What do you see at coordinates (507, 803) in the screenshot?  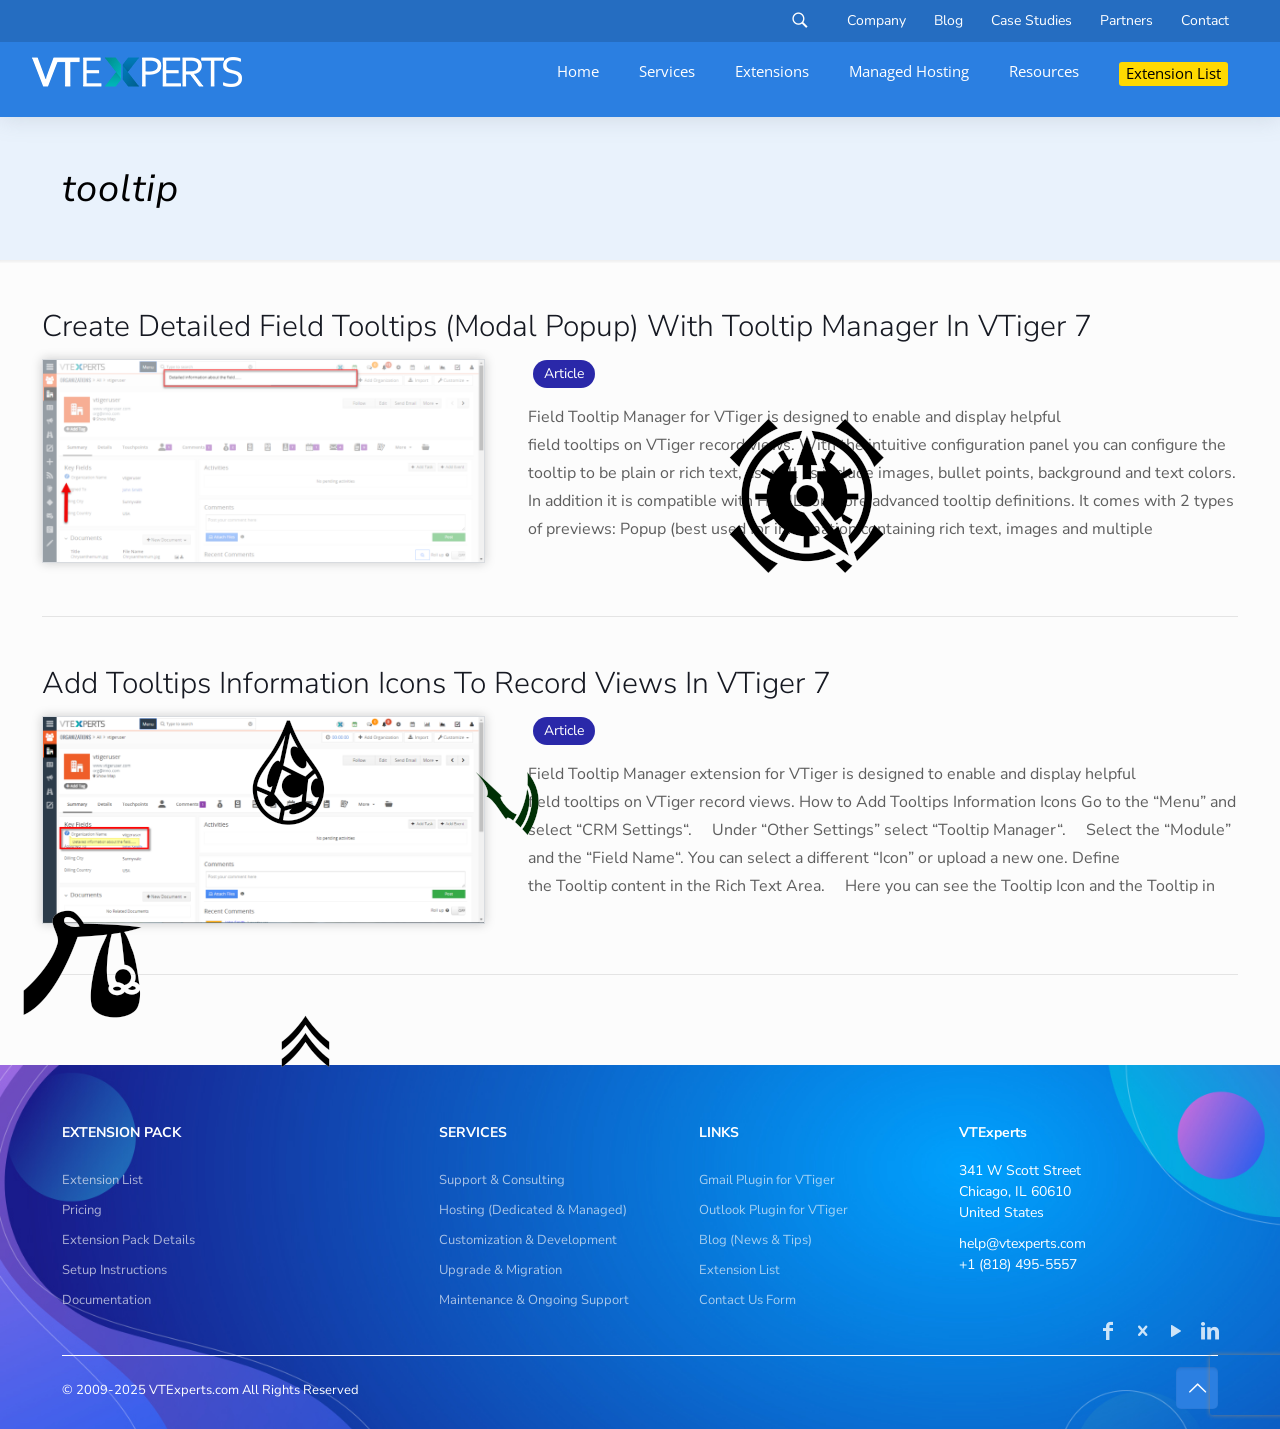 I see `indicates a tearing or ripping action in gameplay` at bounding box center [507, 803].